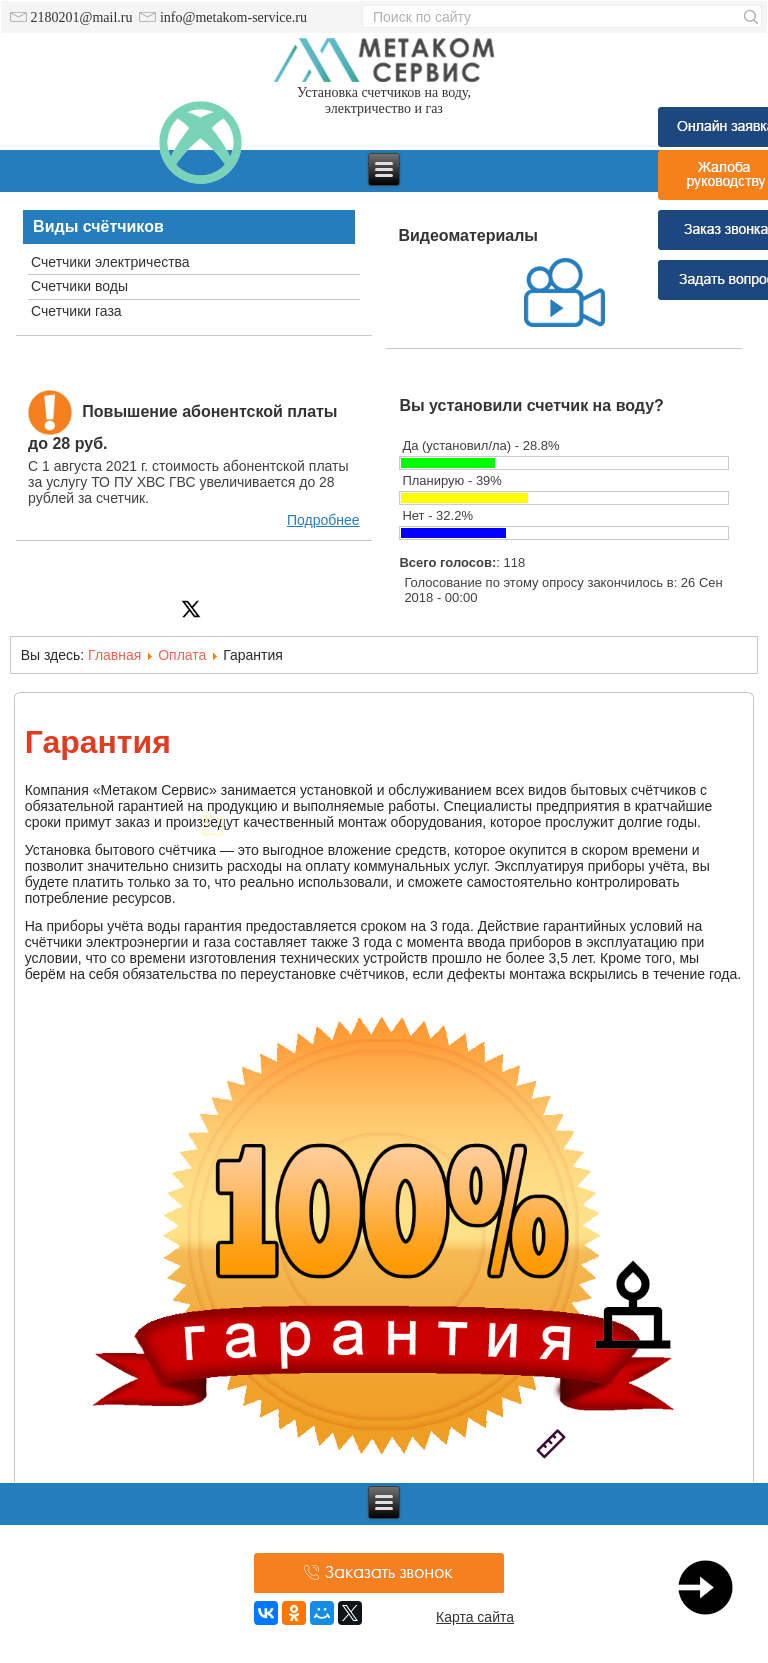 The image size is (768, 1663). I want to click on share to X (formerly Twitter), so click(191, 609).